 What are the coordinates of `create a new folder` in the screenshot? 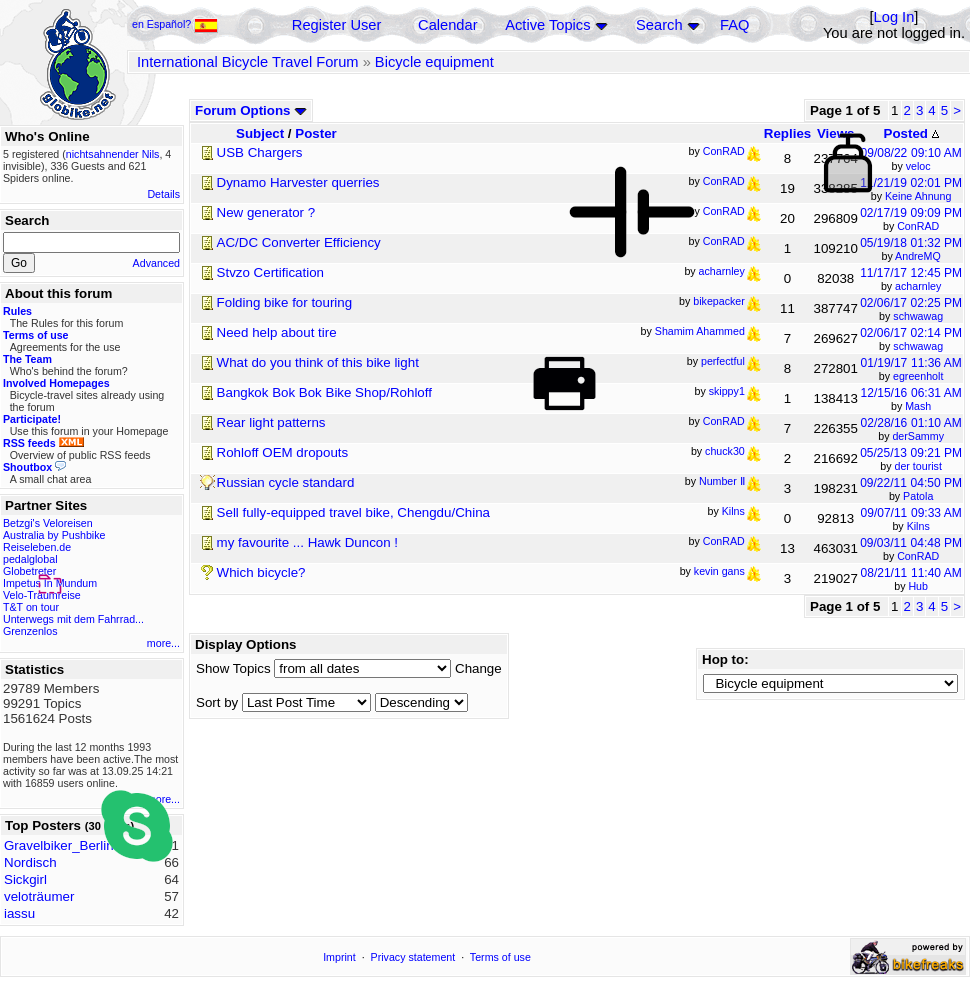 It's located at (50, 584).